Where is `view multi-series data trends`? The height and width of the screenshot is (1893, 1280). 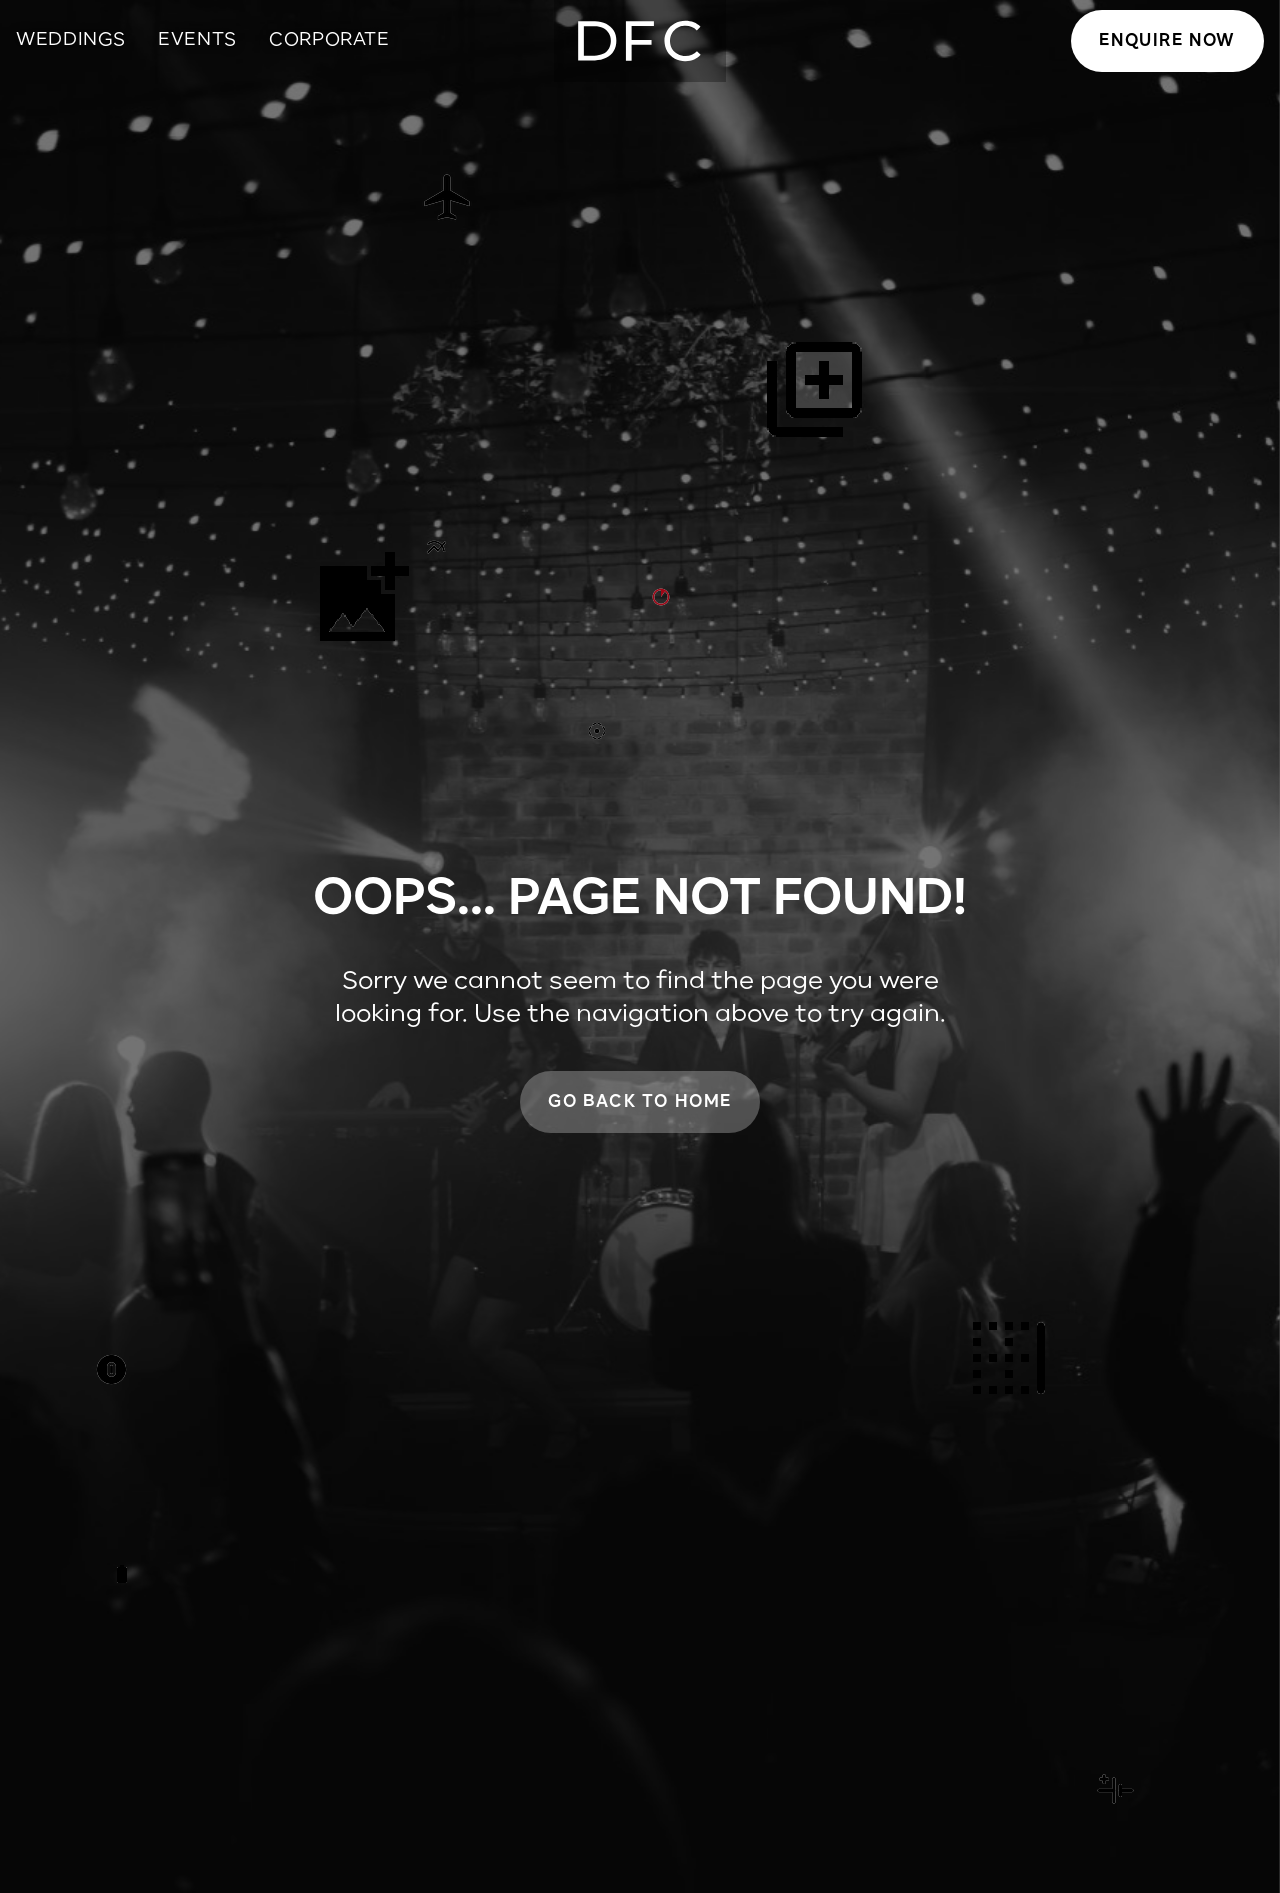 view multi-series data trends is located at coordinates (436, 547).